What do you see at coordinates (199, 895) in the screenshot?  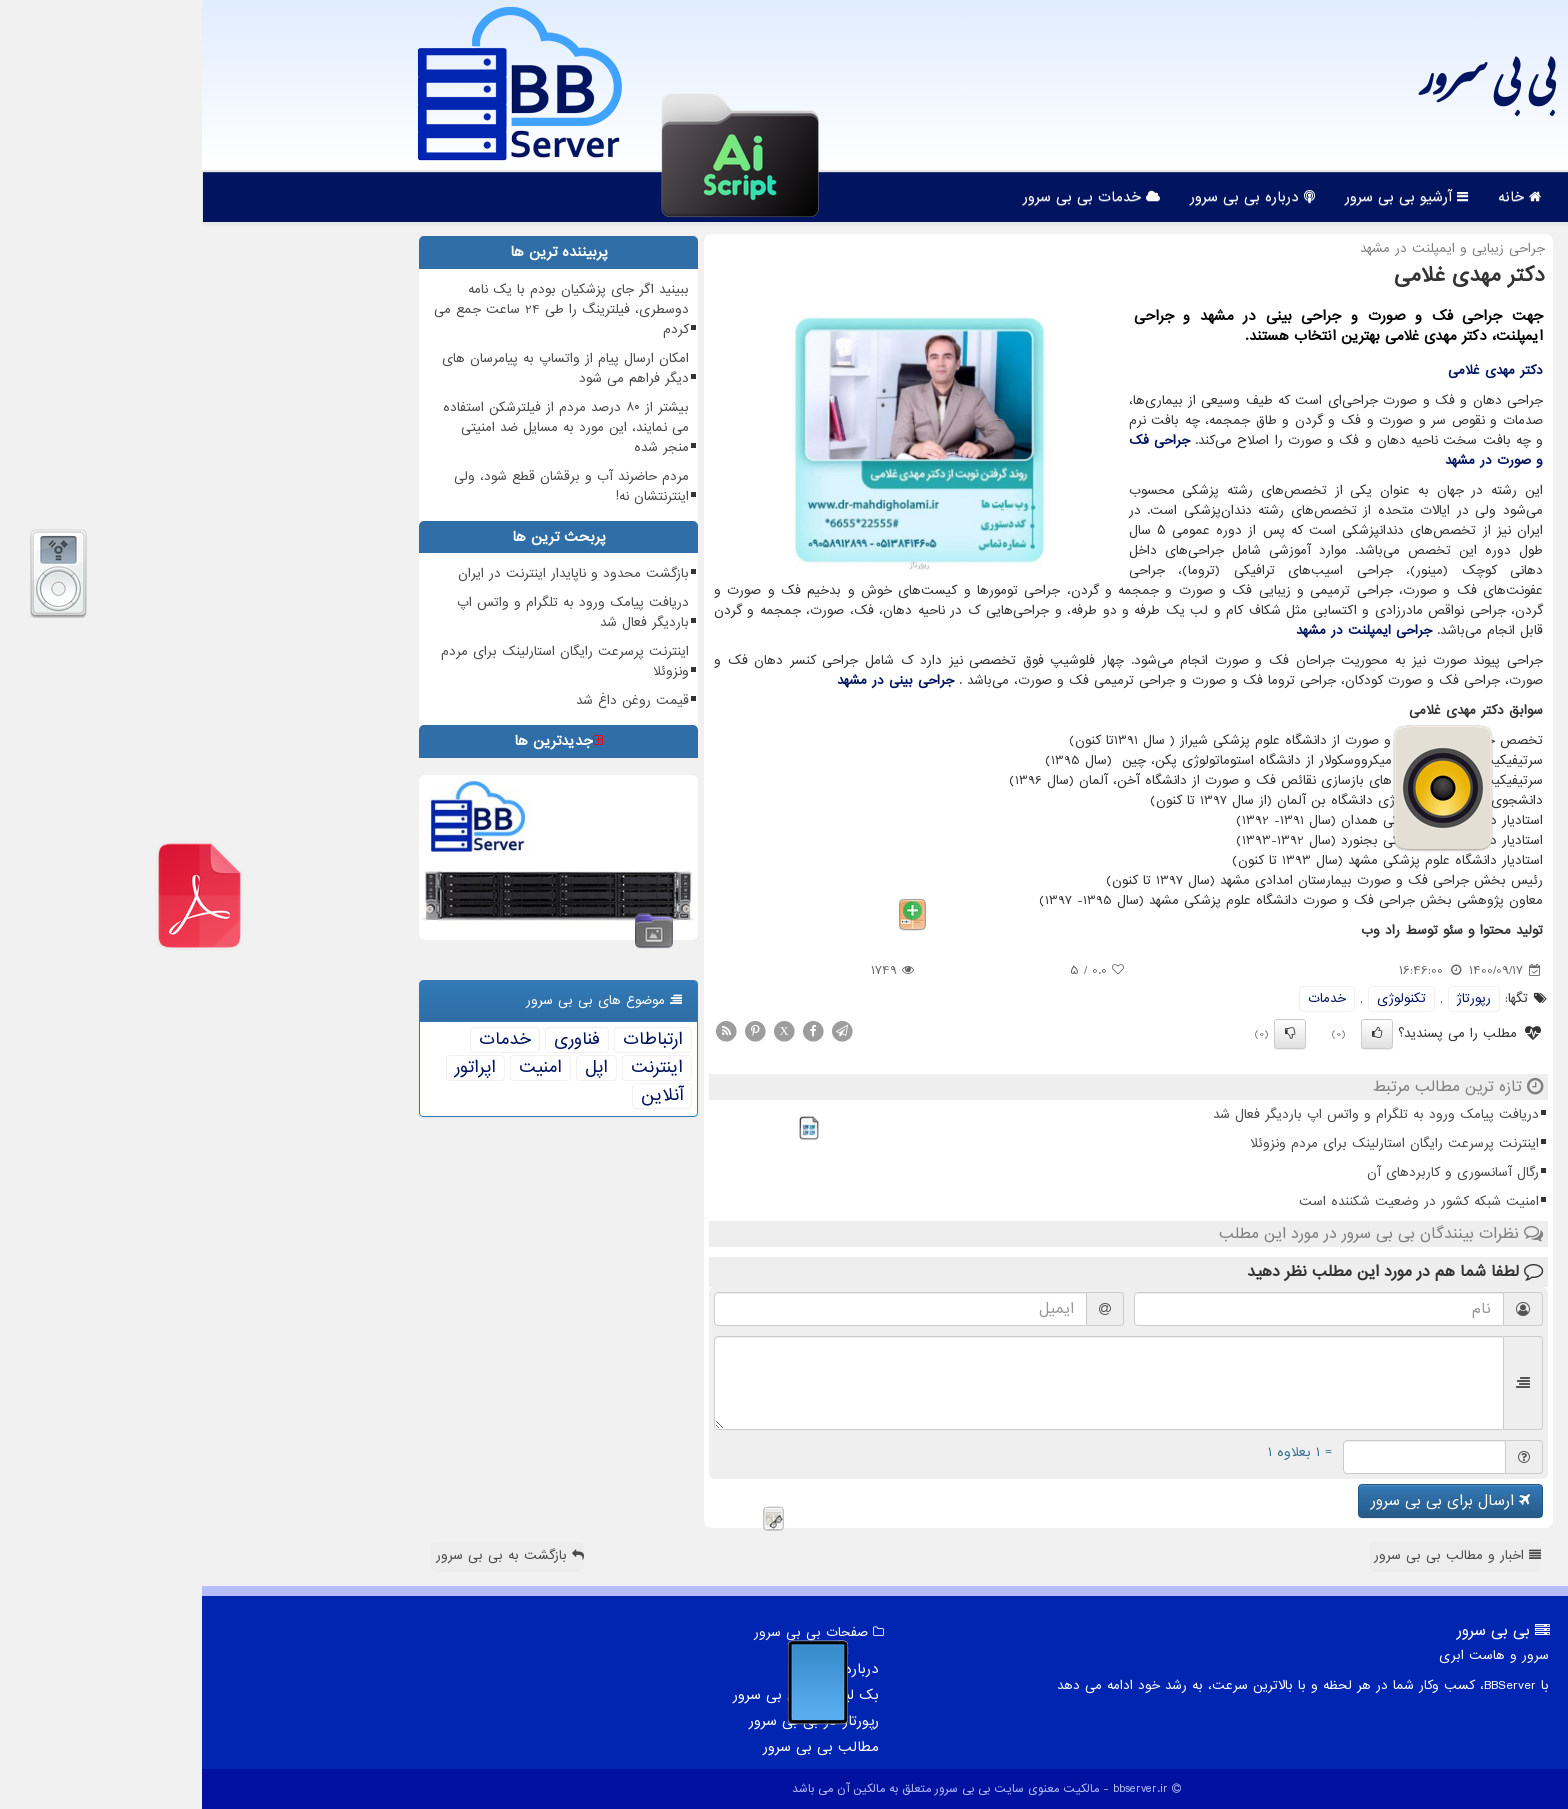 I see `a compressed PDF document file` at bounding box center [199, 895].